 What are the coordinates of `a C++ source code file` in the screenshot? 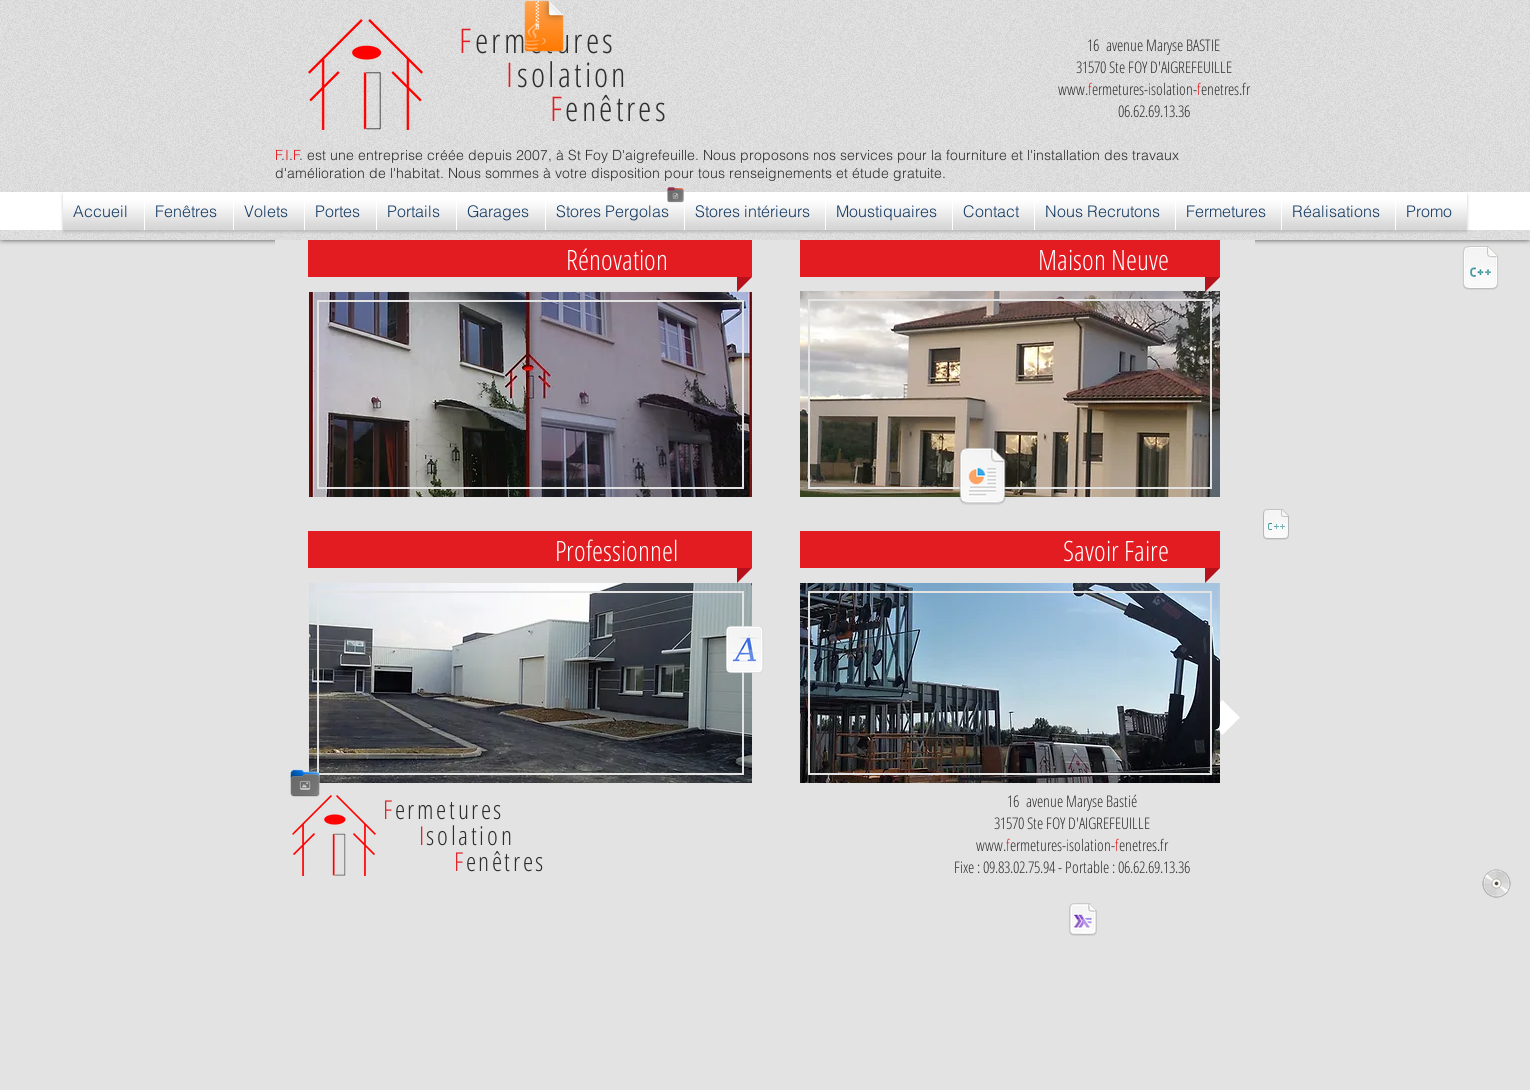 It's located at (1276, 524).